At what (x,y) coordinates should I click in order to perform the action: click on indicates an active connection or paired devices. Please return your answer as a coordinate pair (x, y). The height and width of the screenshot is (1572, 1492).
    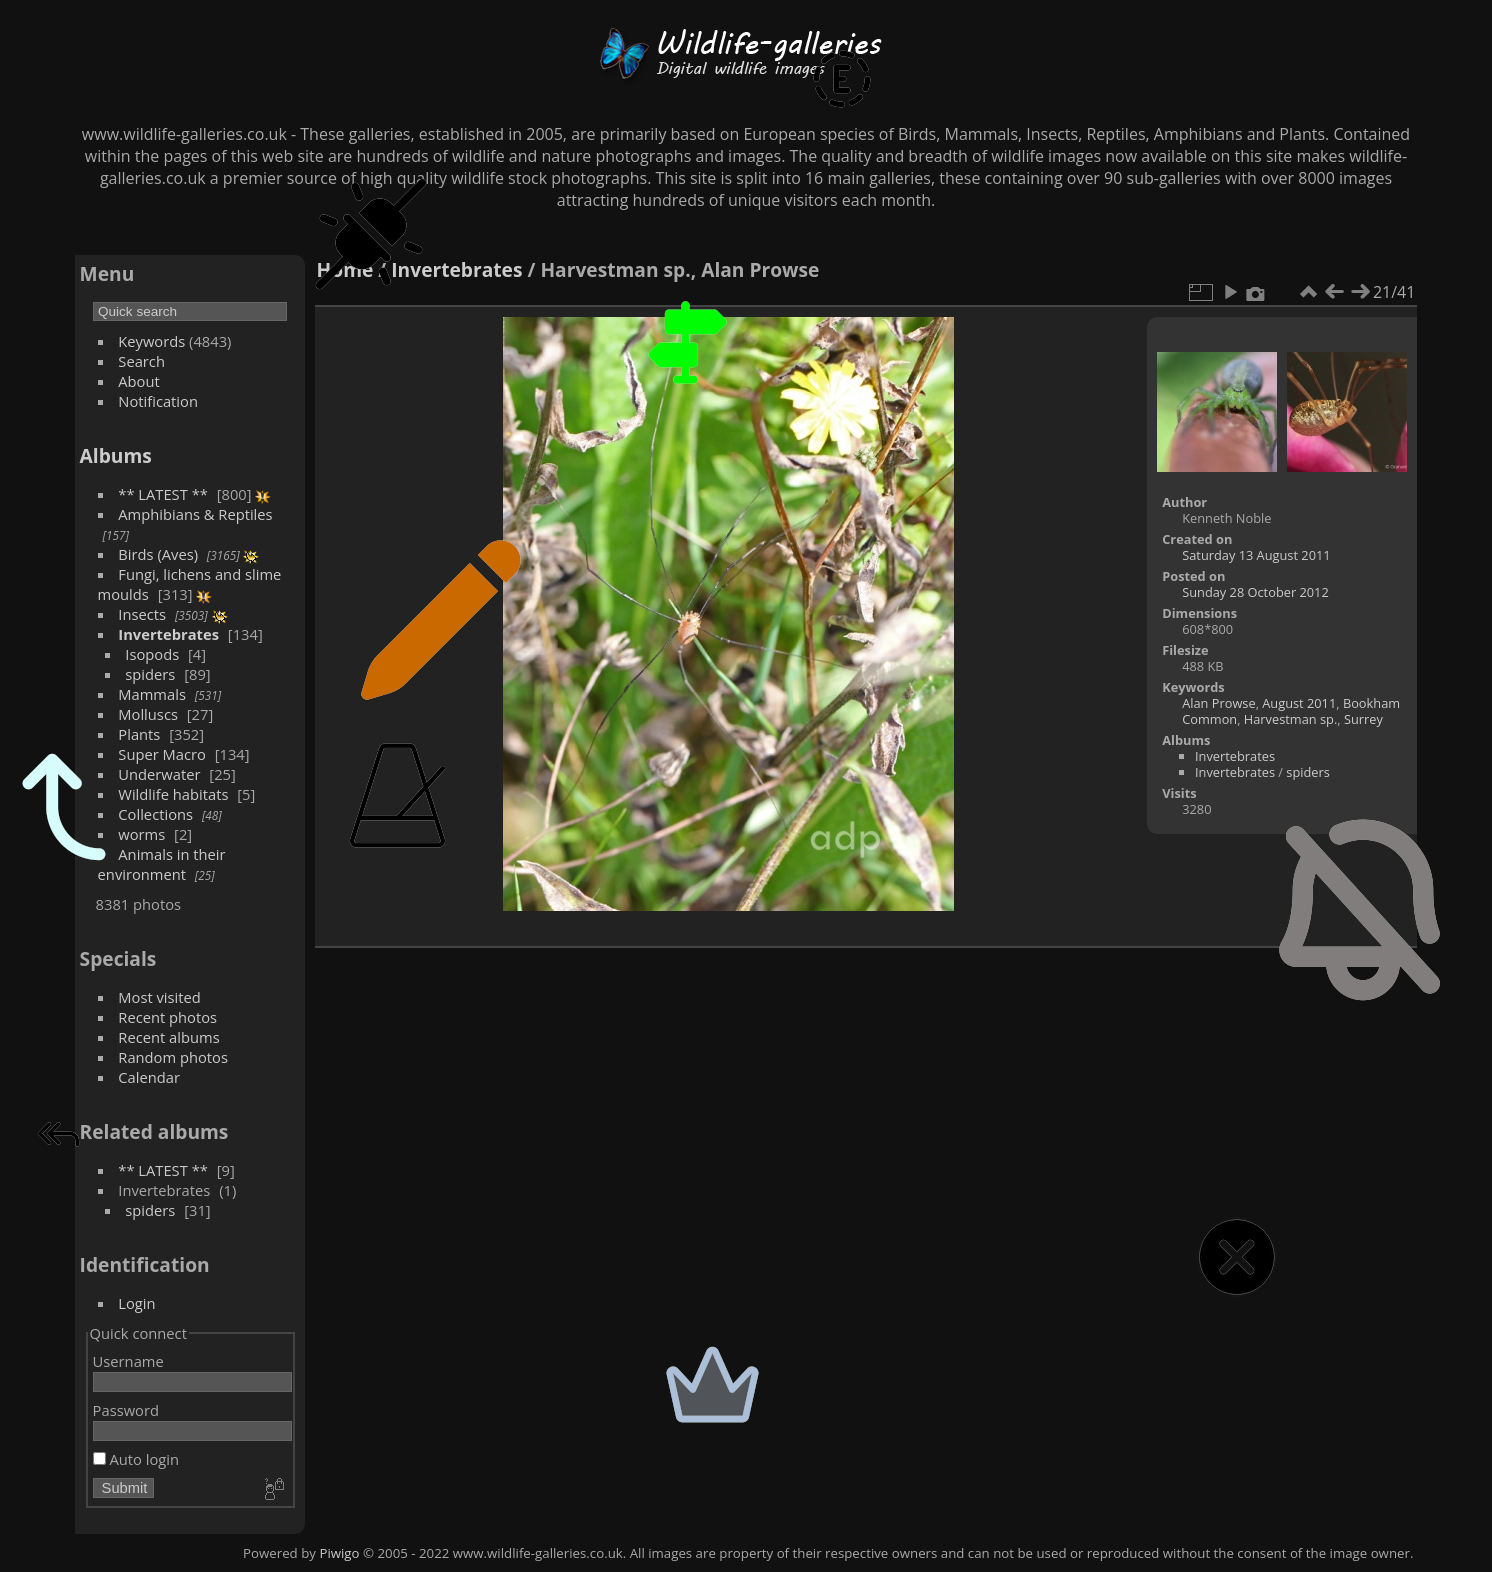
    Looking at the image, I should click on (371, 234).